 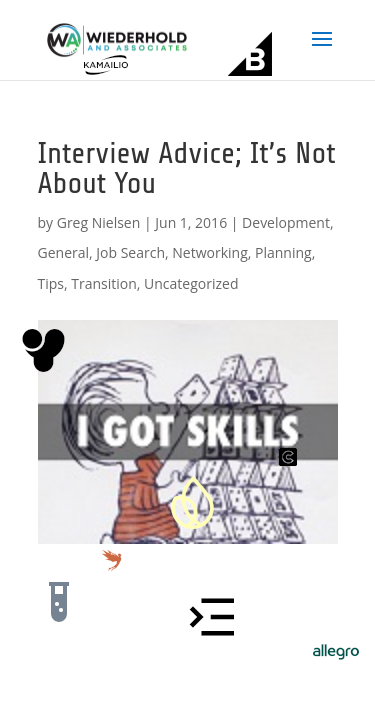 What do you see at coordinates (106, 65) in the screenshot?
I see `kamailio SIP server logo` at bounding box center [106, 65].